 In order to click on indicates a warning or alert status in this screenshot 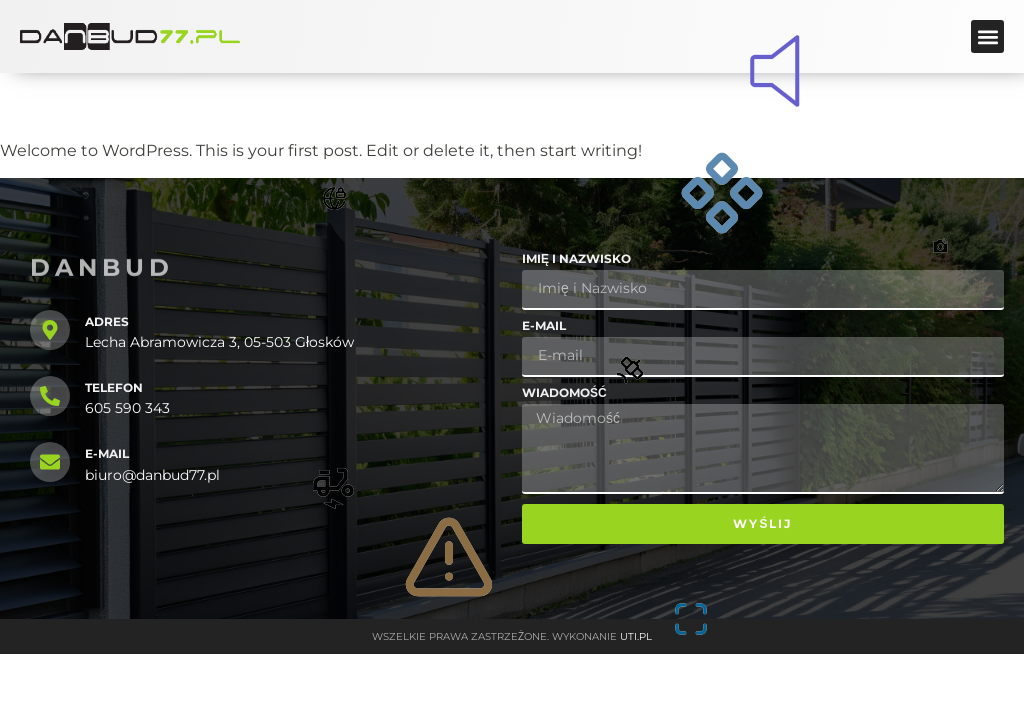, I will do `click(449, 557)`.